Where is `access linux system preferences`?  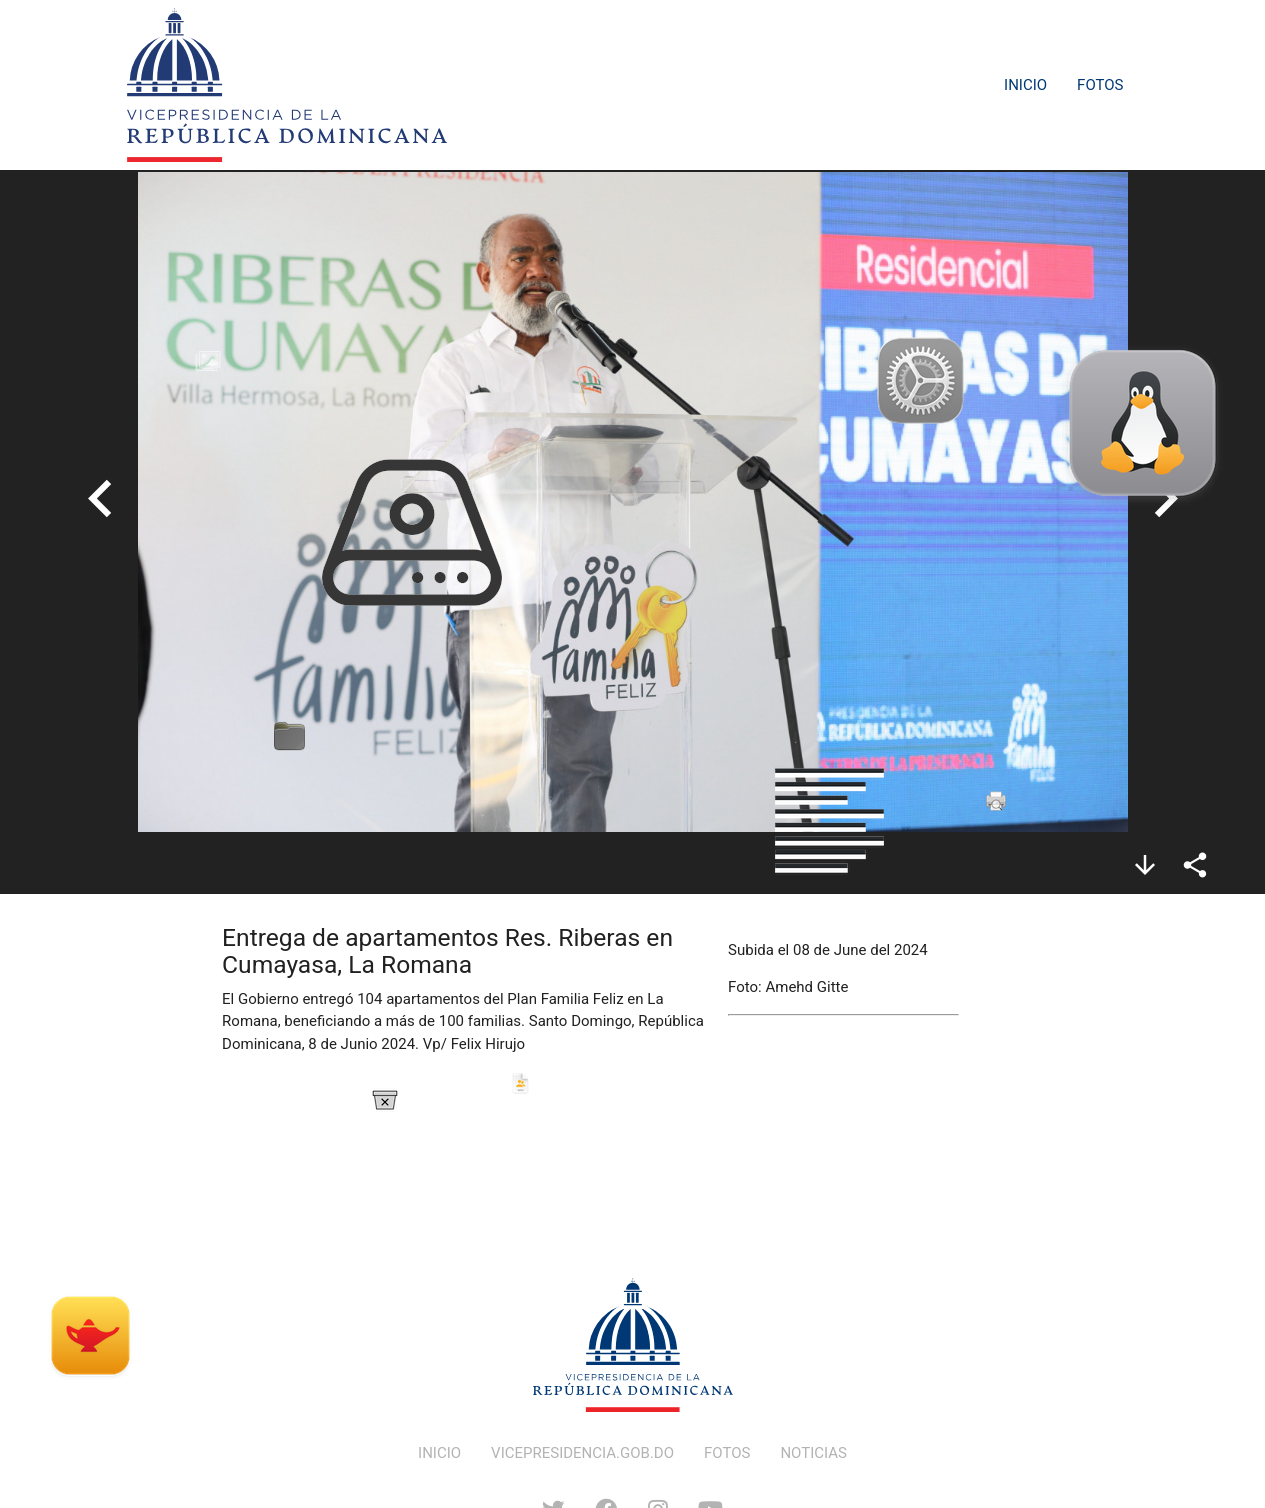 access linux system preferences is located at coordinates (1142, 425).